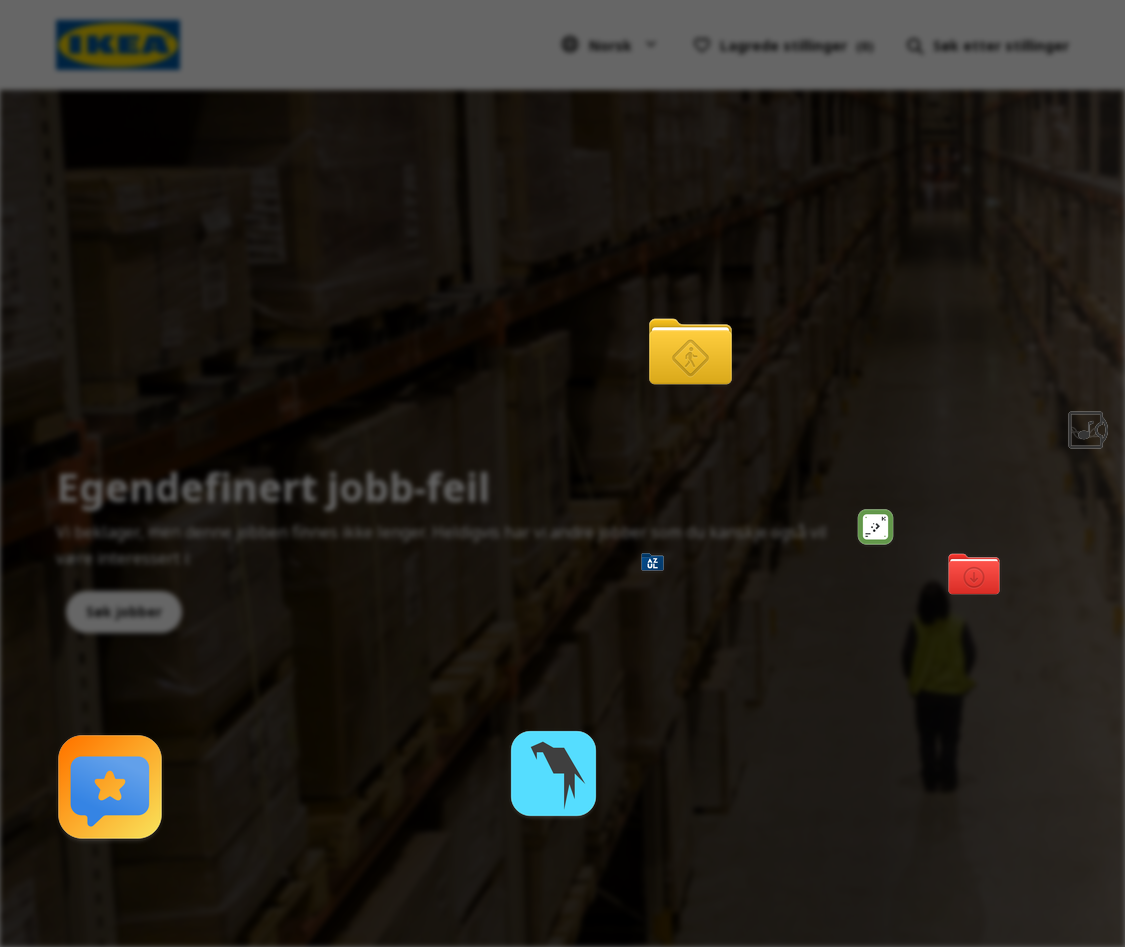 The image size is (1125, 947). What do you see at coordinates (652, 562) in the screenshot?
I see `open the azul folder` at bounding box center [652, 562].